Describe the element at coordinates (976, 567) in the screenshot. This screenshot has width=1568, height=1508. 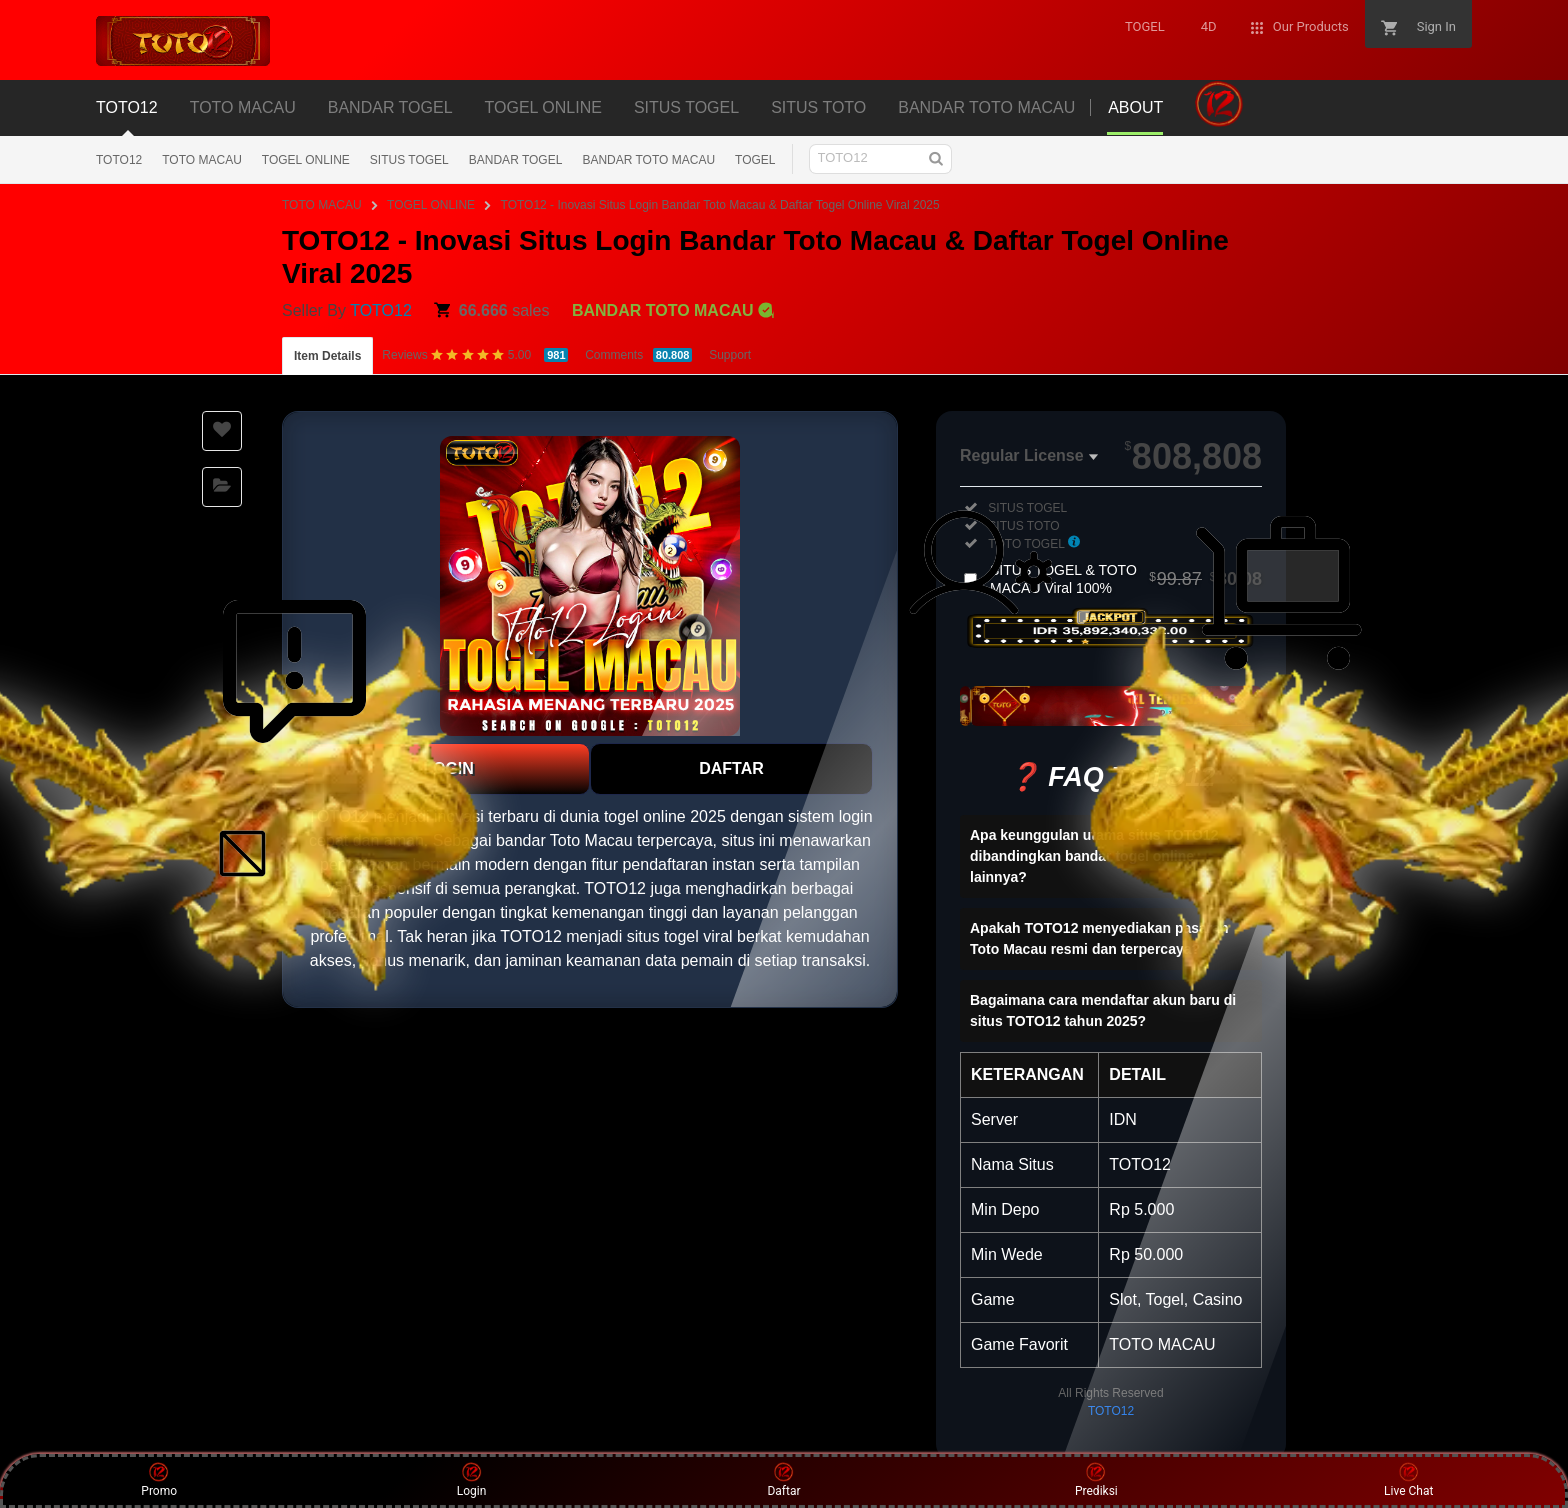
I see `access user settings` at that location.